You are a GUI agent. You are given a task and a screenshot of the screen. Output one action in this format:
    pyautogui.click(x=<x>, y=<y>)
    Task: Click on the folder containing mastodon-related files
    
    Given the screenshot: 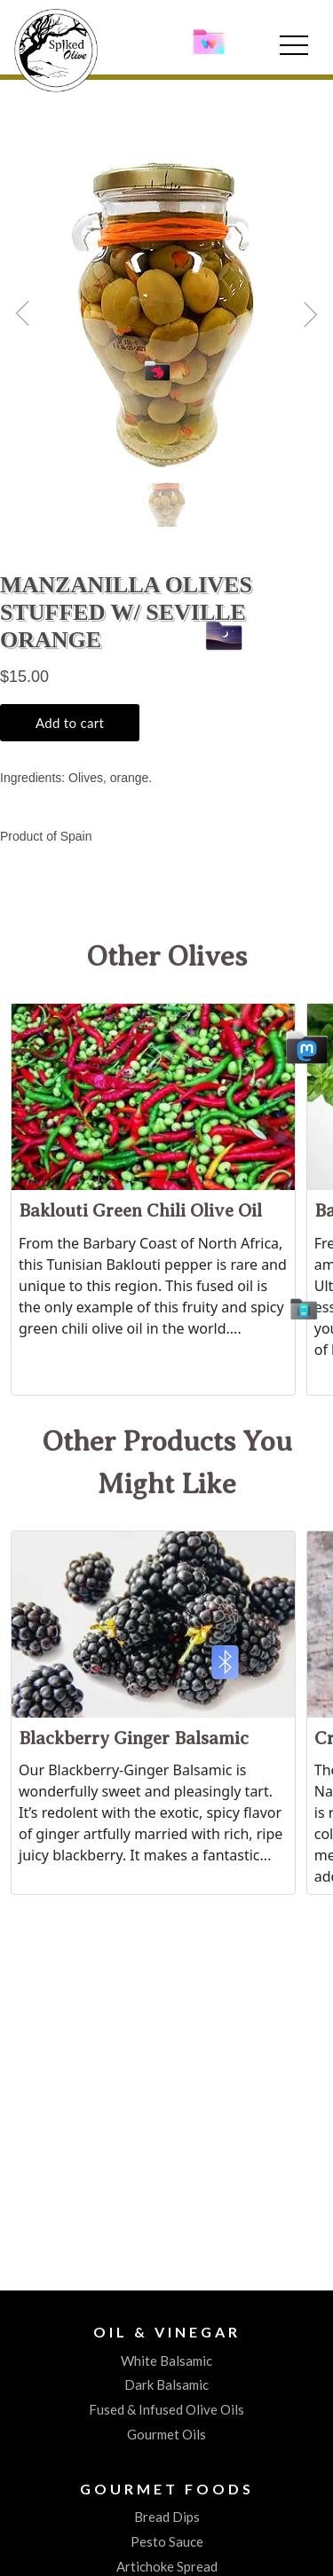 What is the action you would take?
    pyautogui.click(x=306, y=1048)
    